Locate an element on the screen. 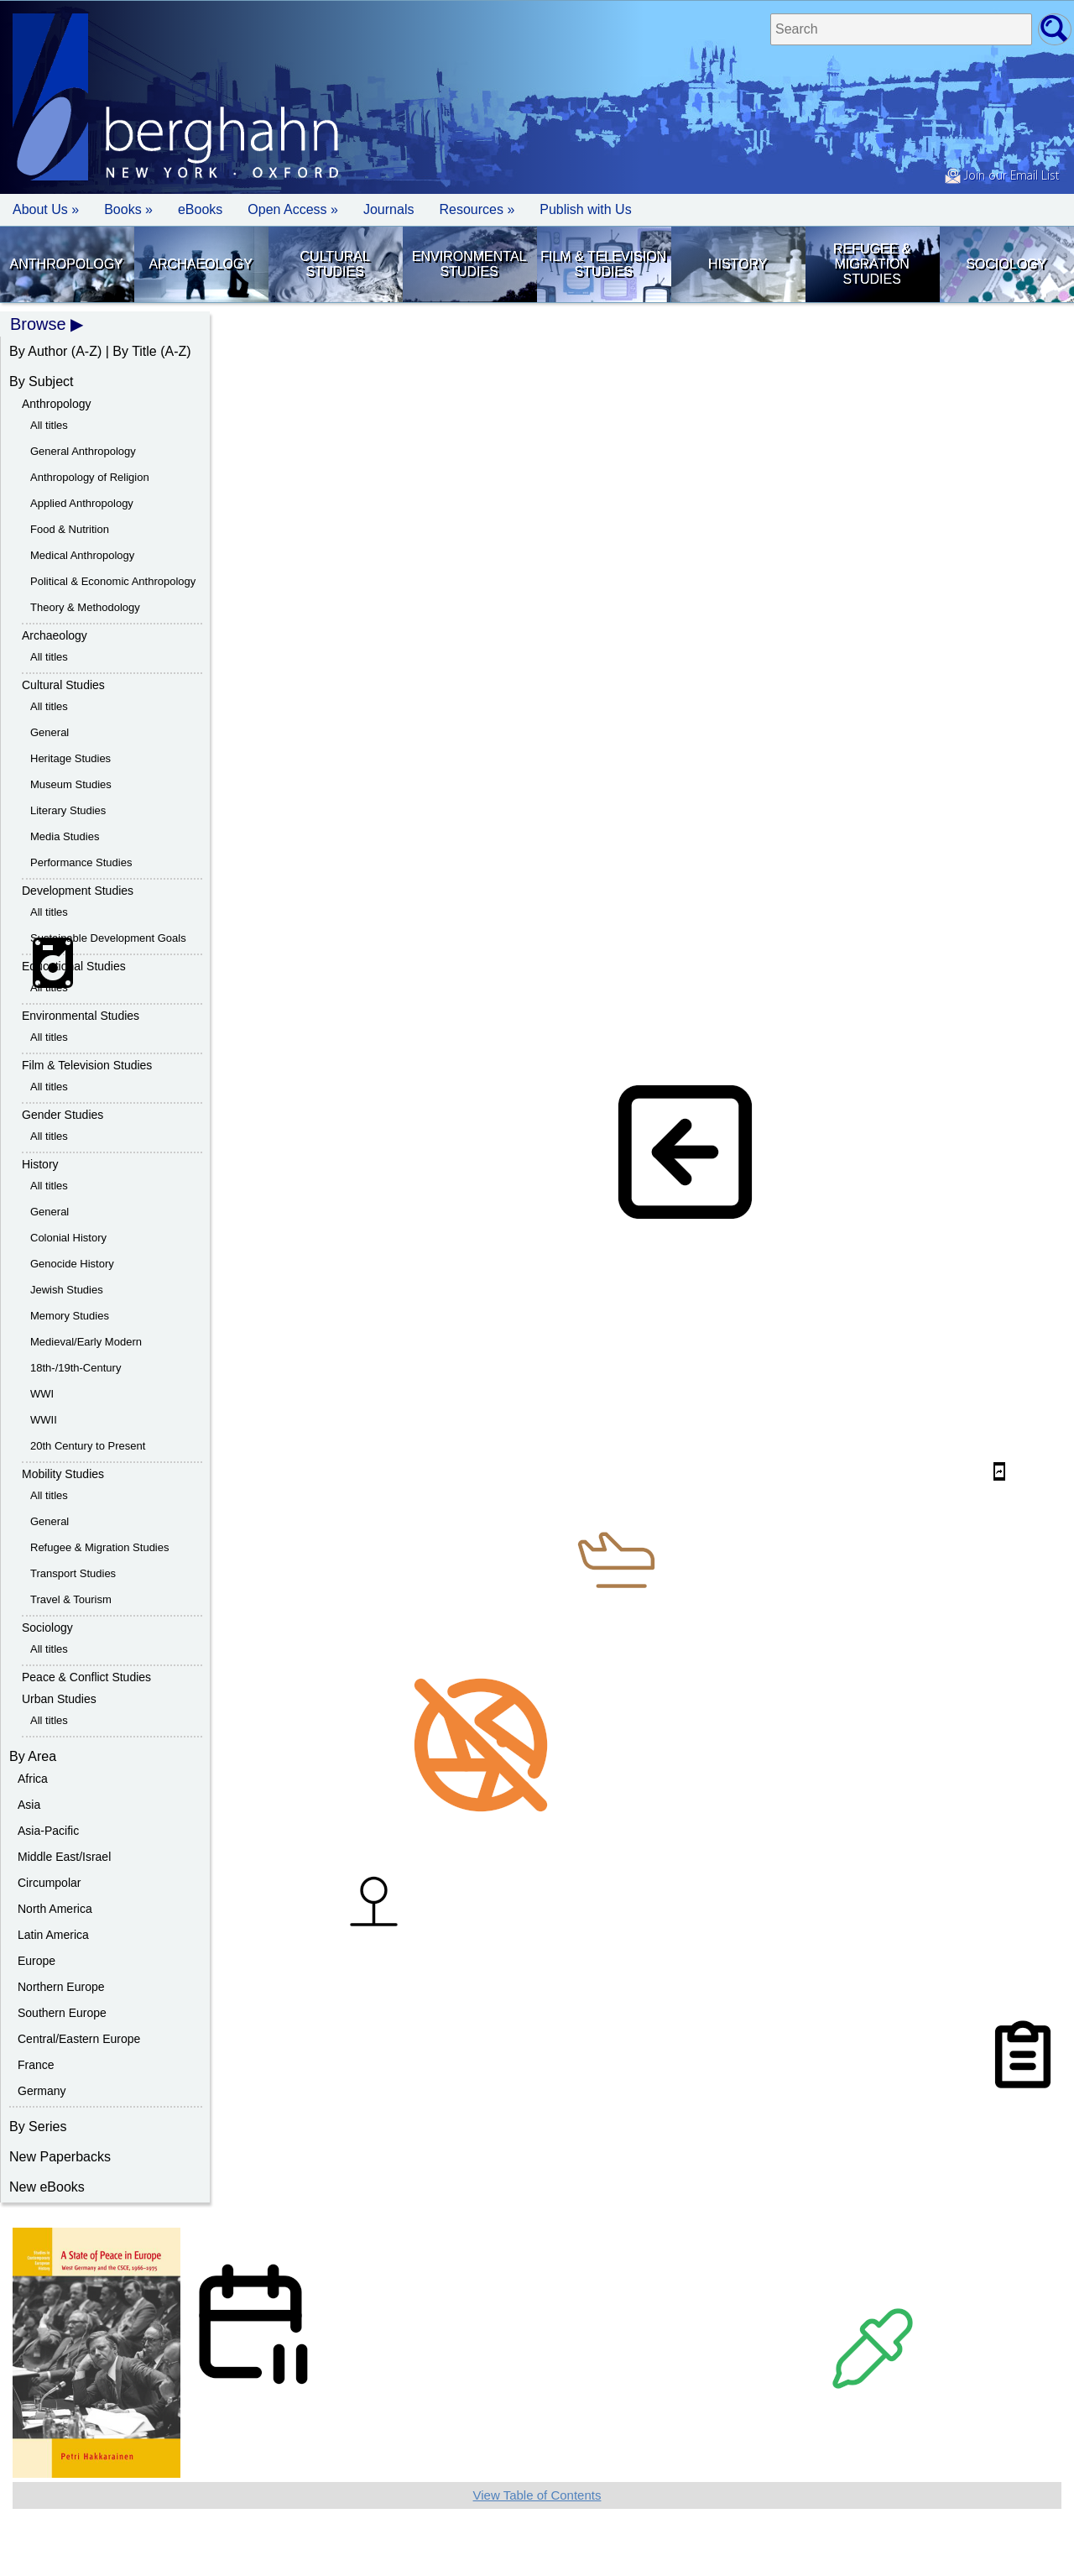 The width and height of the screenshot is (1074, 2576). access storage or disk settings is located at coordinates (53, 963).